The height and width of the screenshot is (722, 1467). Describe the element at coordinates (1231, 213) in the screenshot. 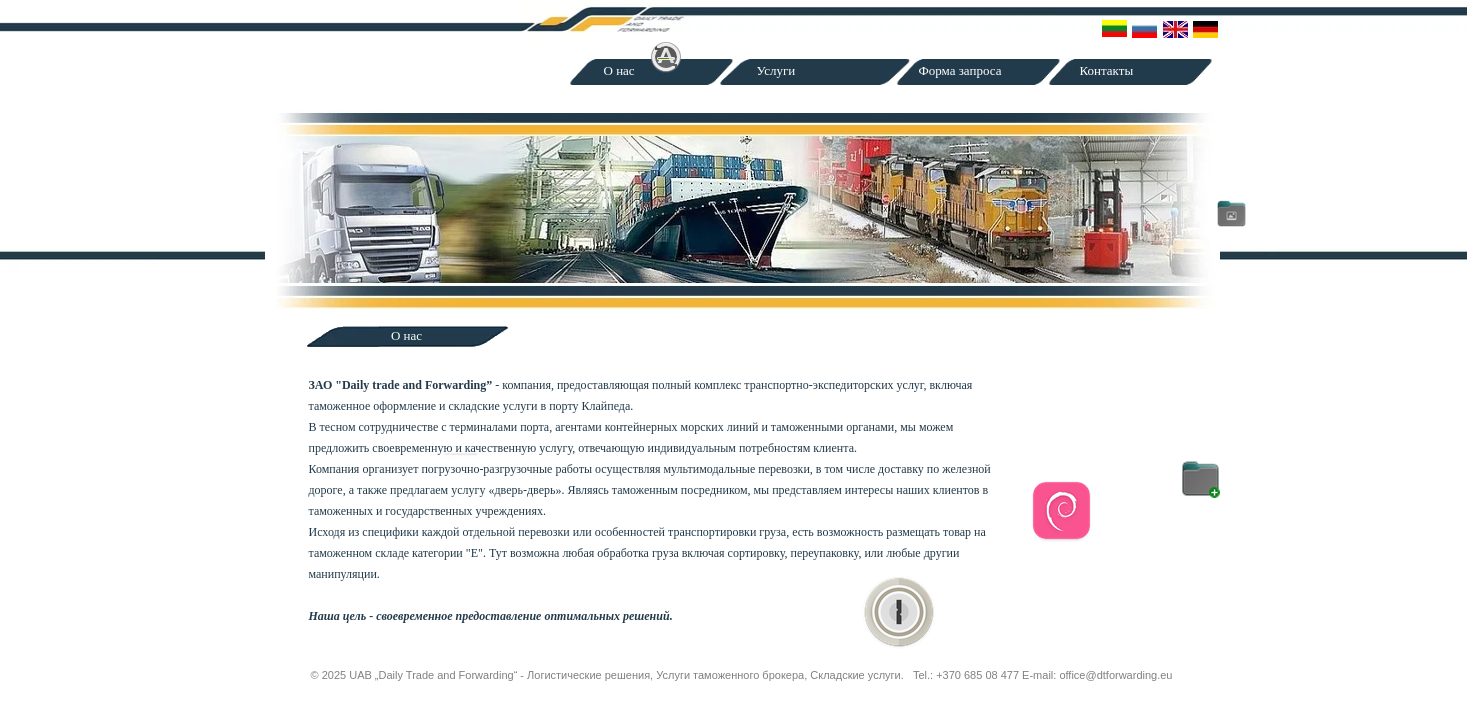

I see `open your pictures folder` at that location.